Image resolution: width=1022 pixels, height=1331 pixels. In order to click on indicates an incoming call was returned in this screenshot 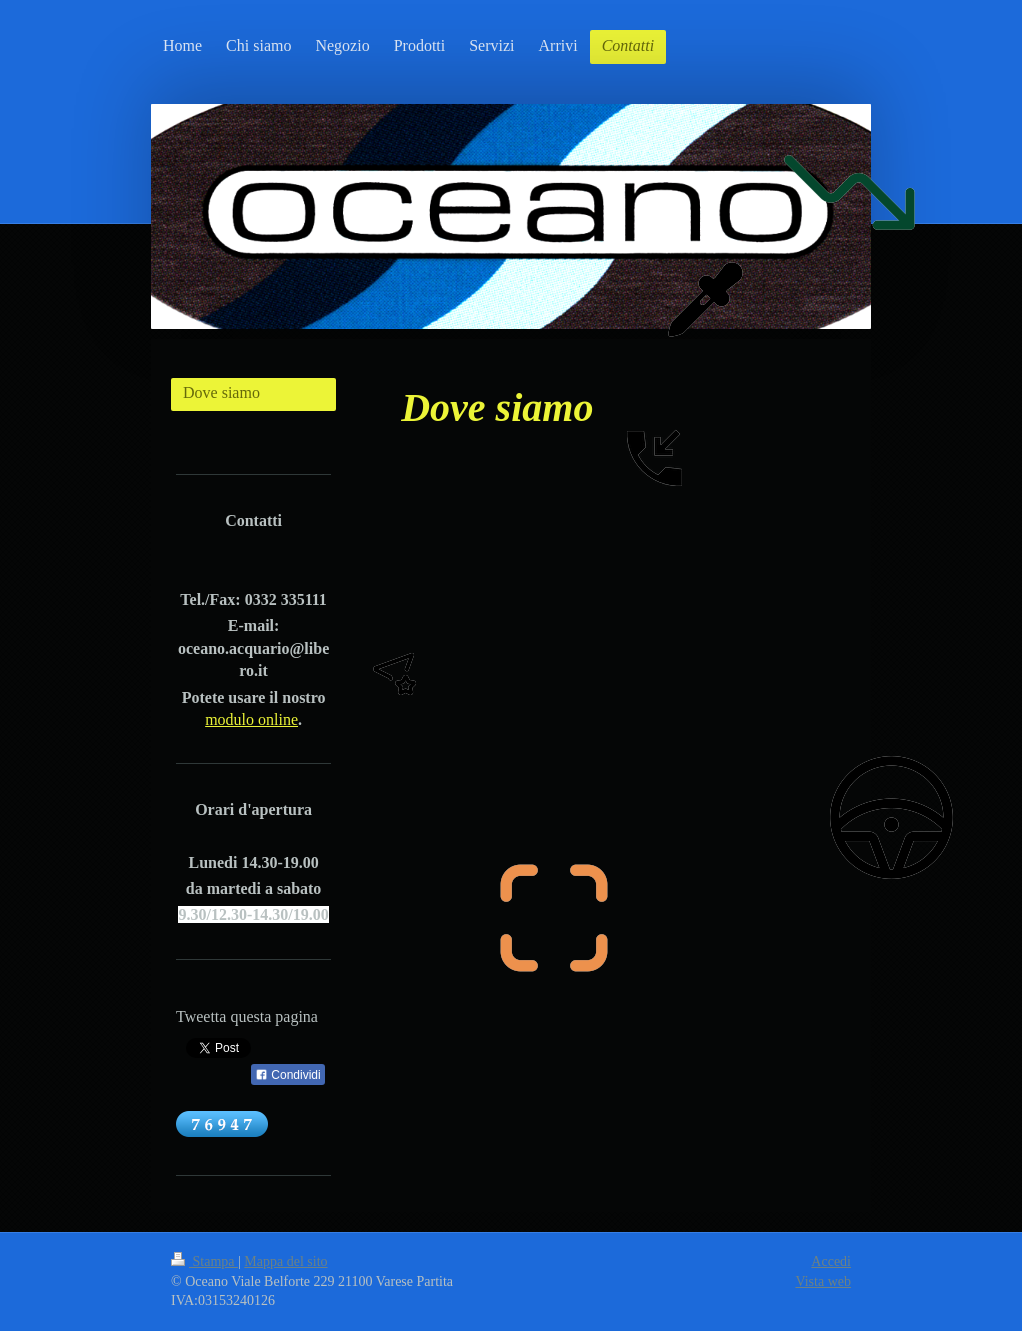, I will do `click(654, 458)`.